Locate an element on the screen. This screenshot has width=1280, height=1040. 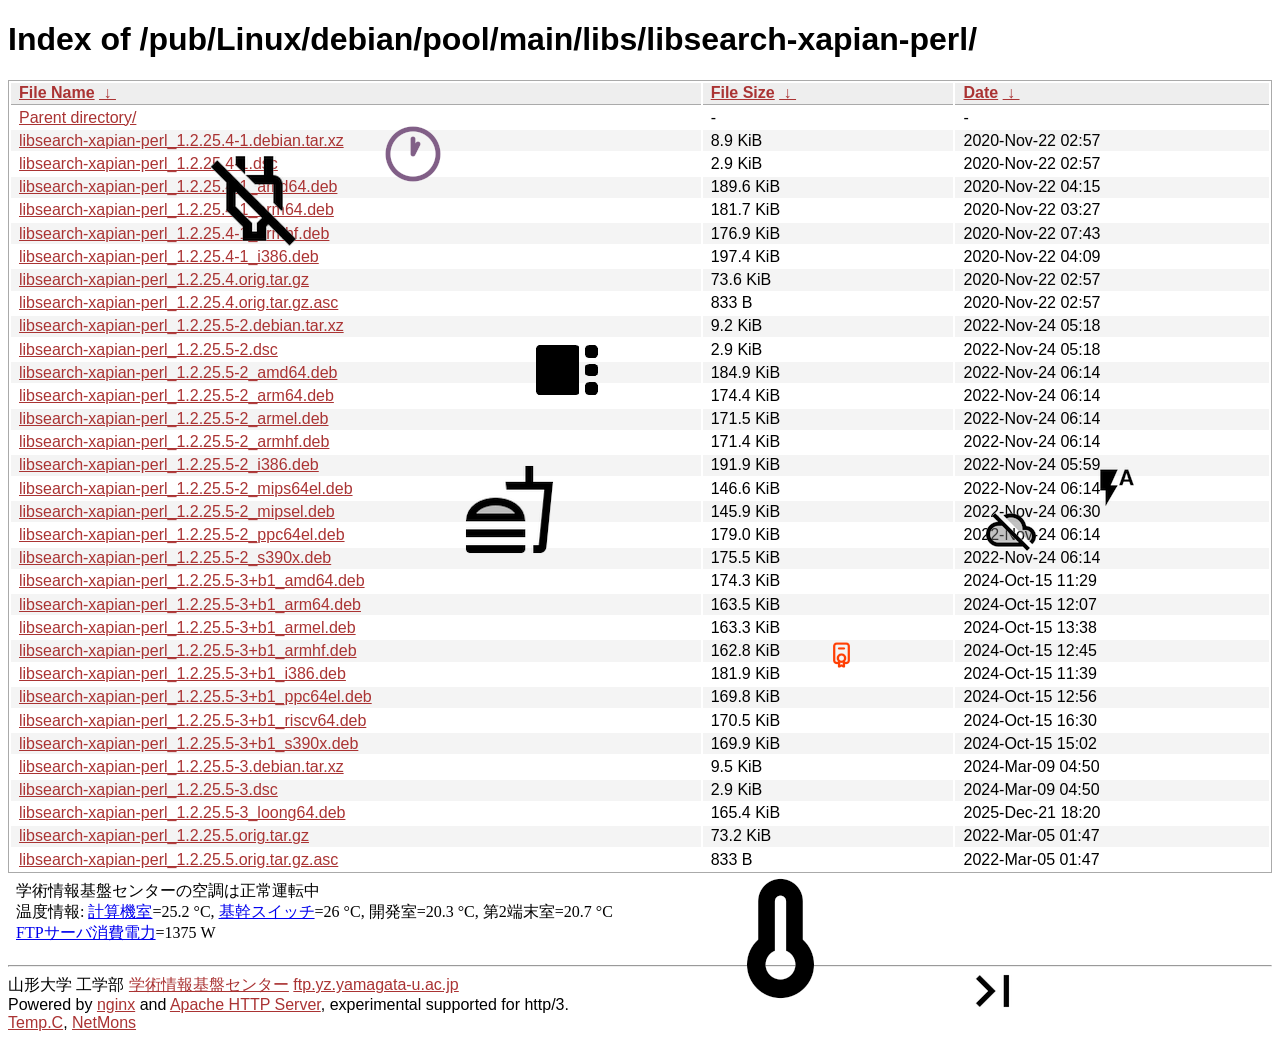
indicates the time is 1 o'clock is located at coordinates (413, 154).